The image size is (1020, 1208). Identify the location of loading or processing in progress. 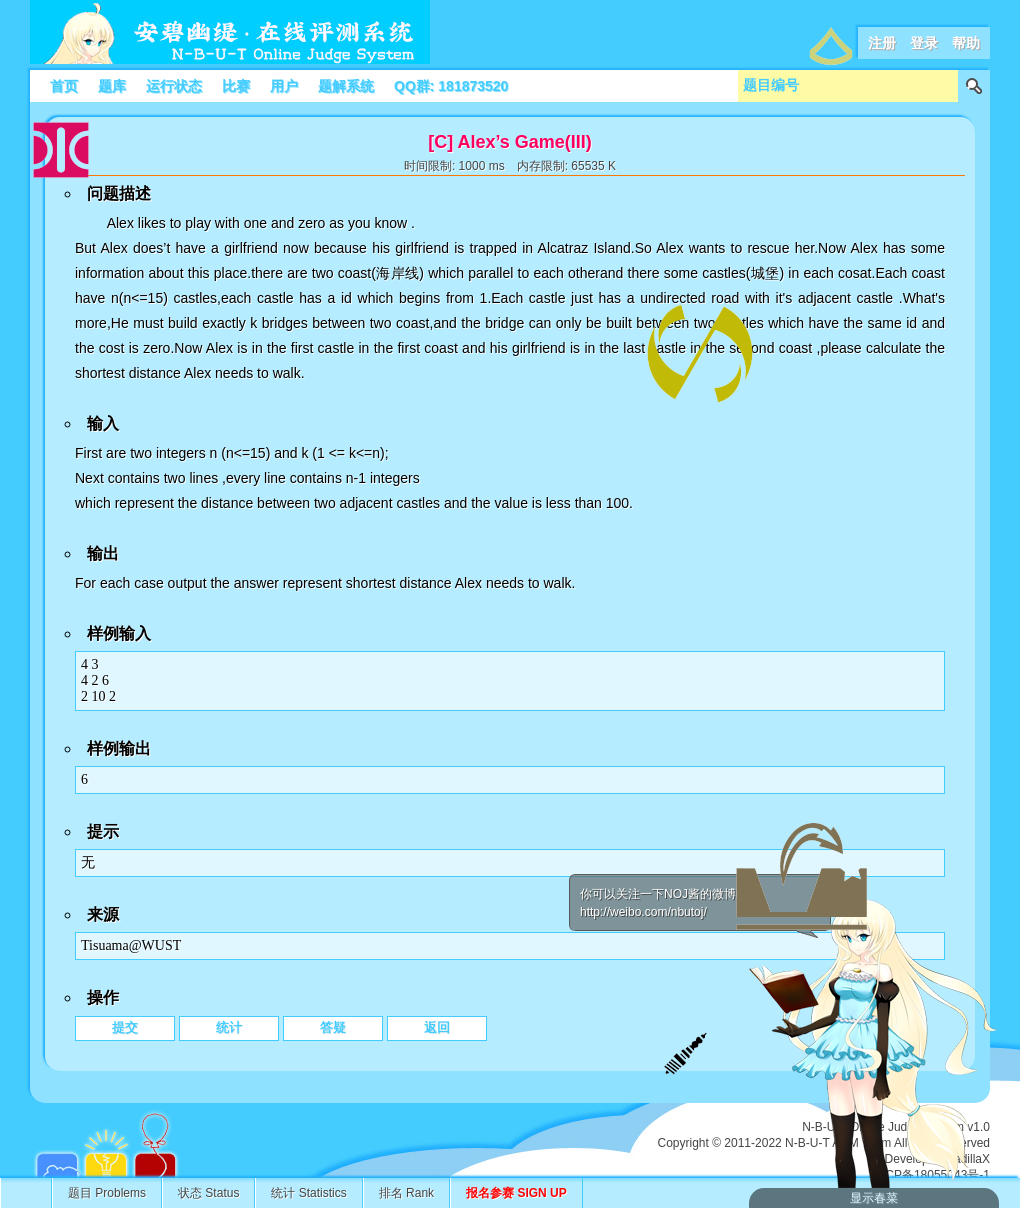
(700, 352).